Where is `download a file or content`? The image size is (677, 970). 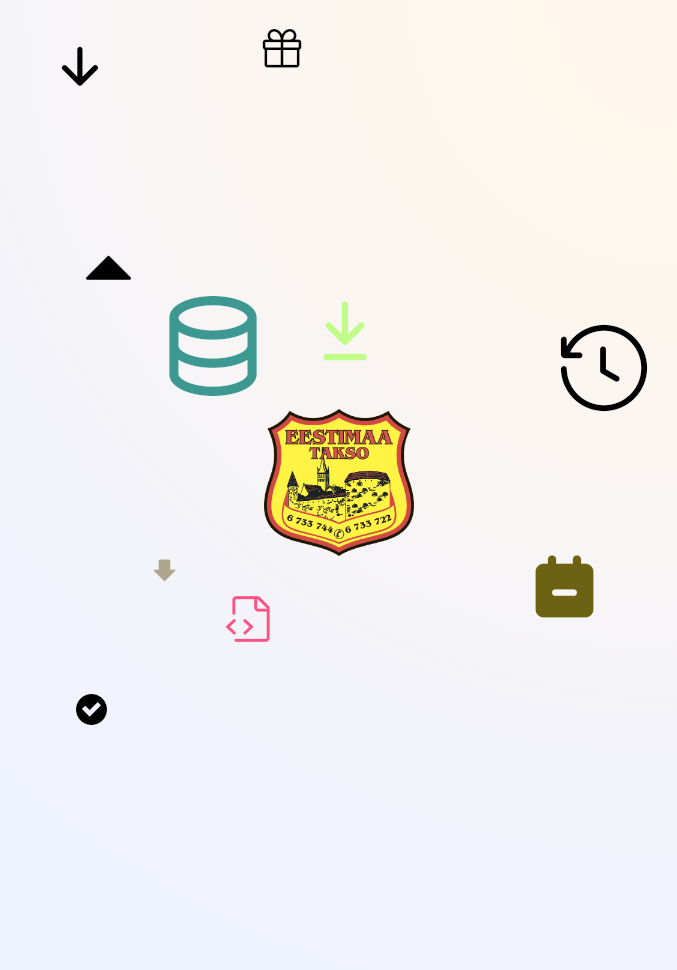 download a file or content is located at coordinates (164, 569).